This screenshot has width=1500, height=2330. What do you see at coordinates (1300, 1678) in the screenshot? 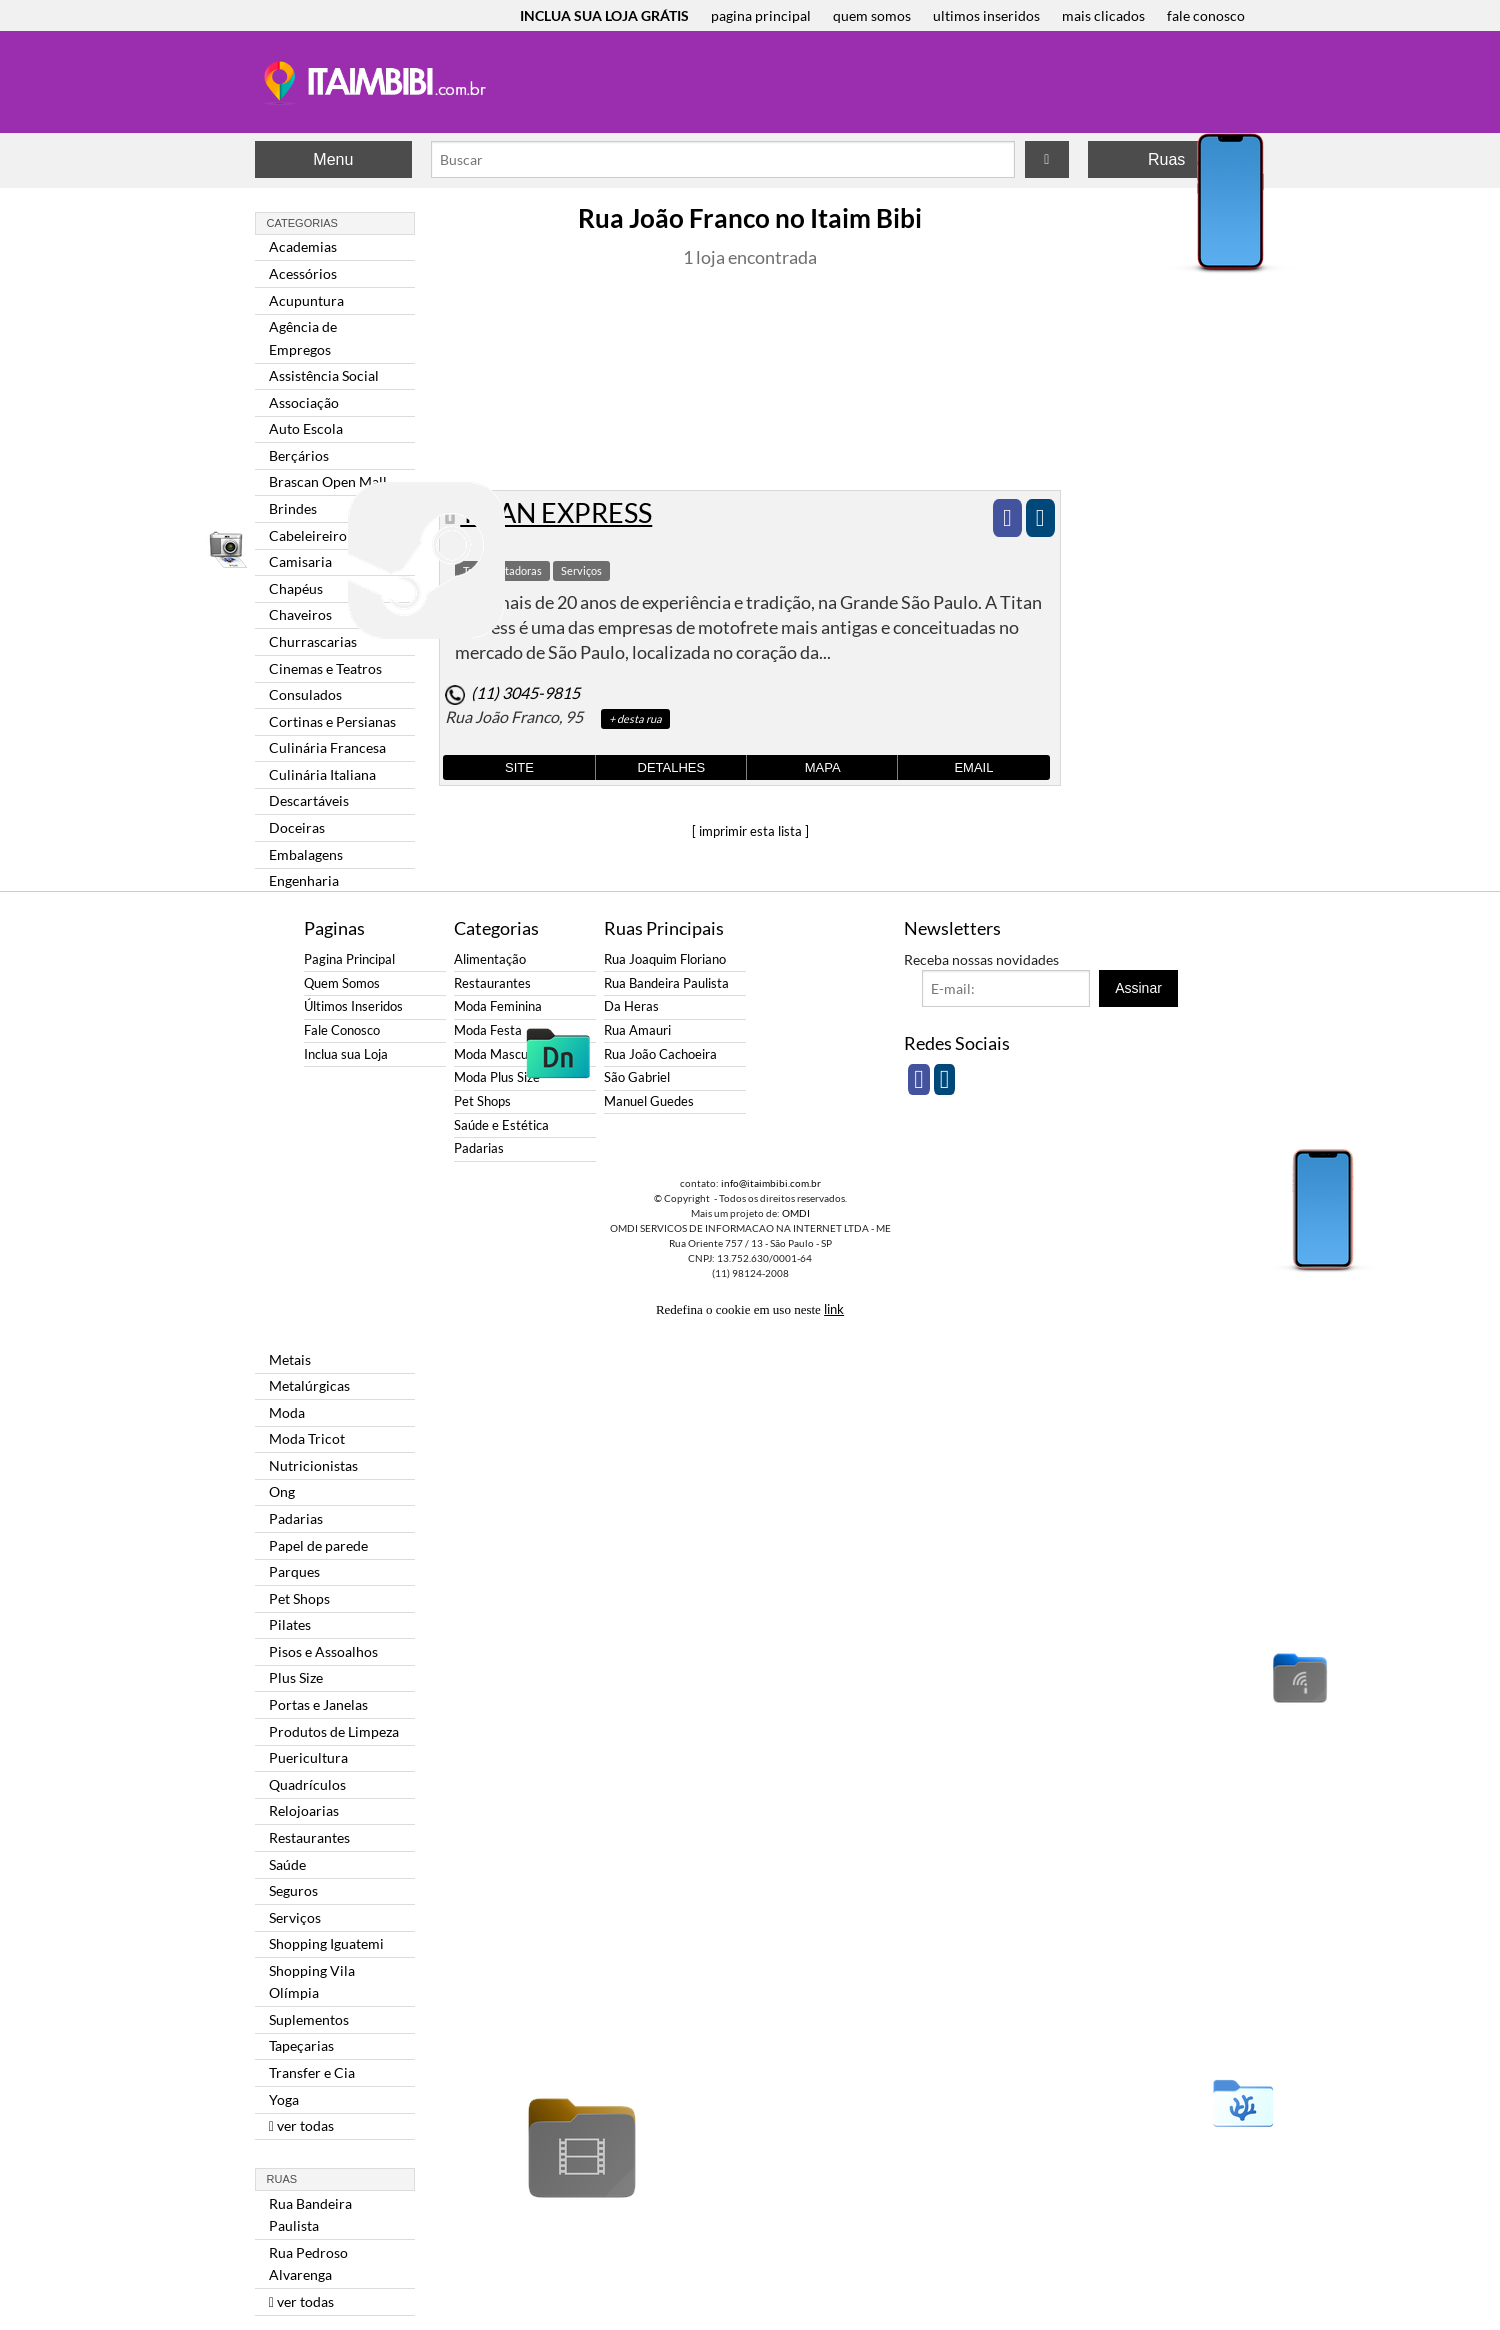
I see `open insync cloud sync folder` at bounding box center [1300, 1678].